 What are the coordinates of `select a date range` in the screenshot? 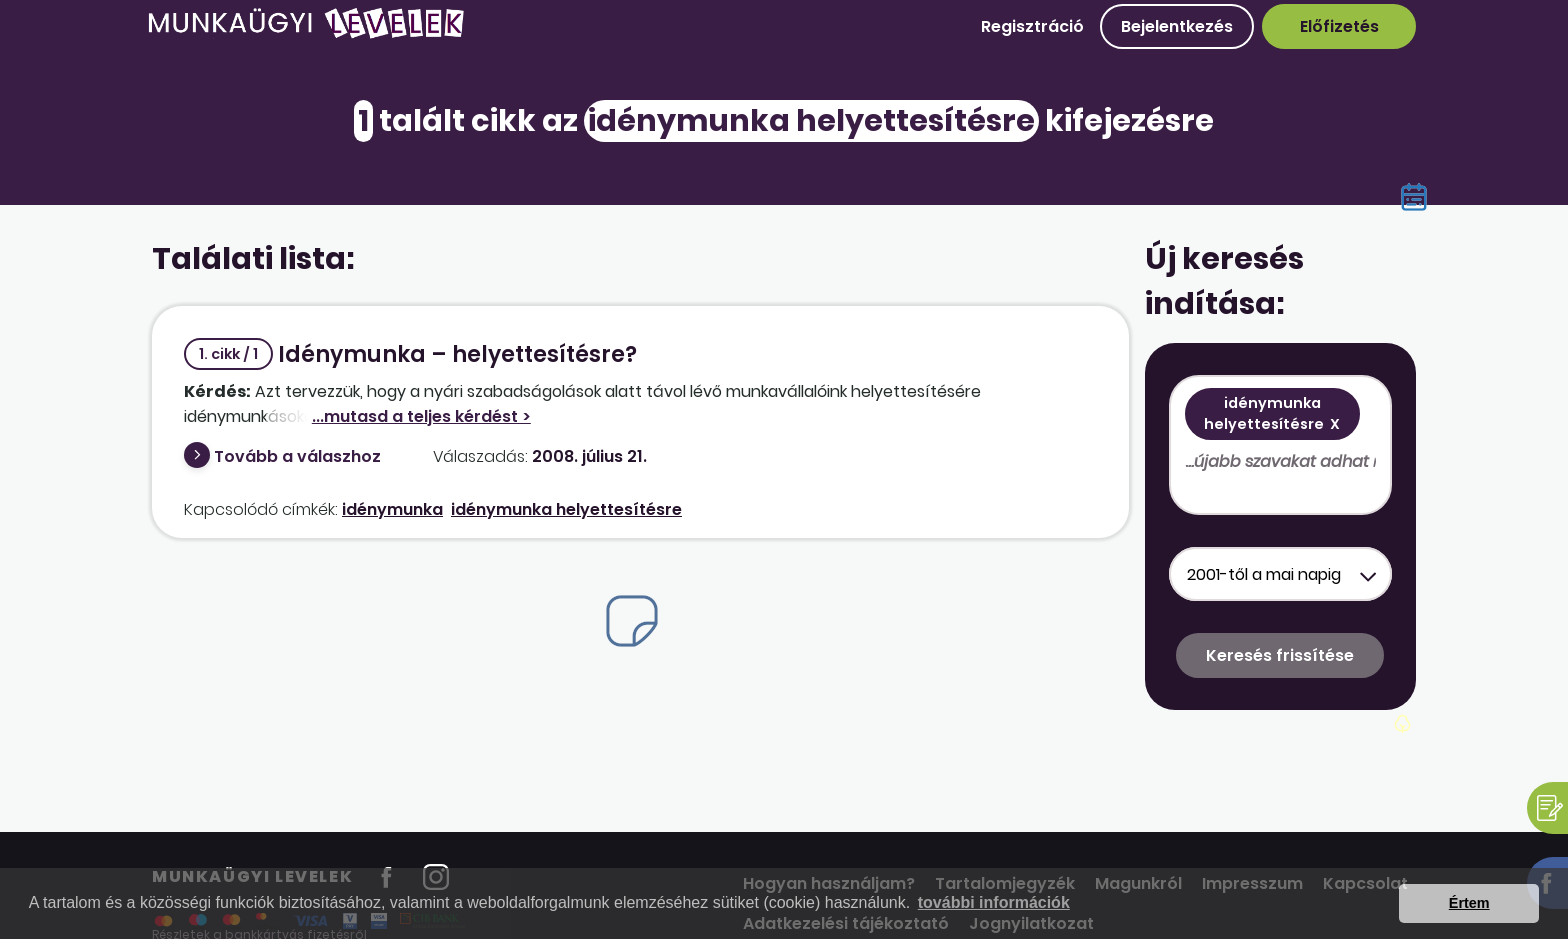 It's located at (1414, 197).